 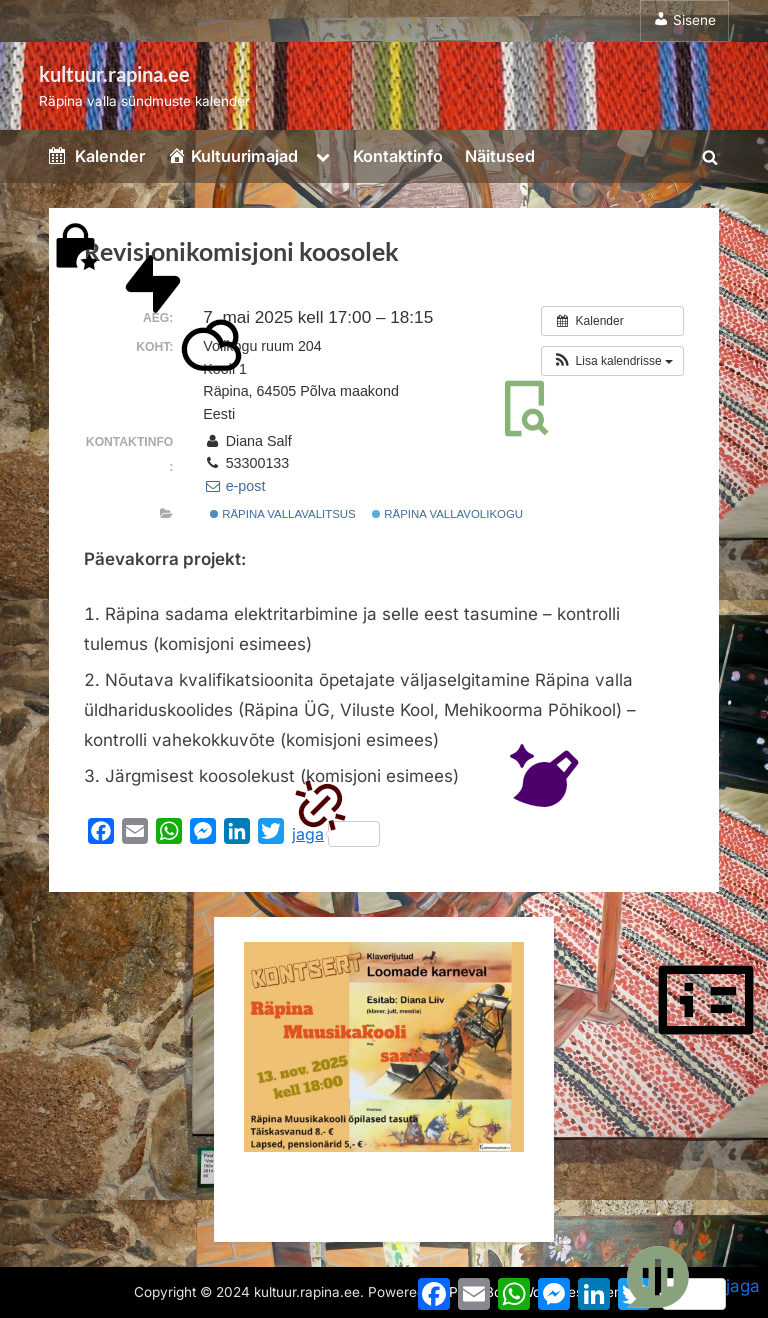 What do you see at coordinates (211, 346) in the screenshot?
I see `indicates partly cloudy weather conditions` at bounding box center [211, 346].